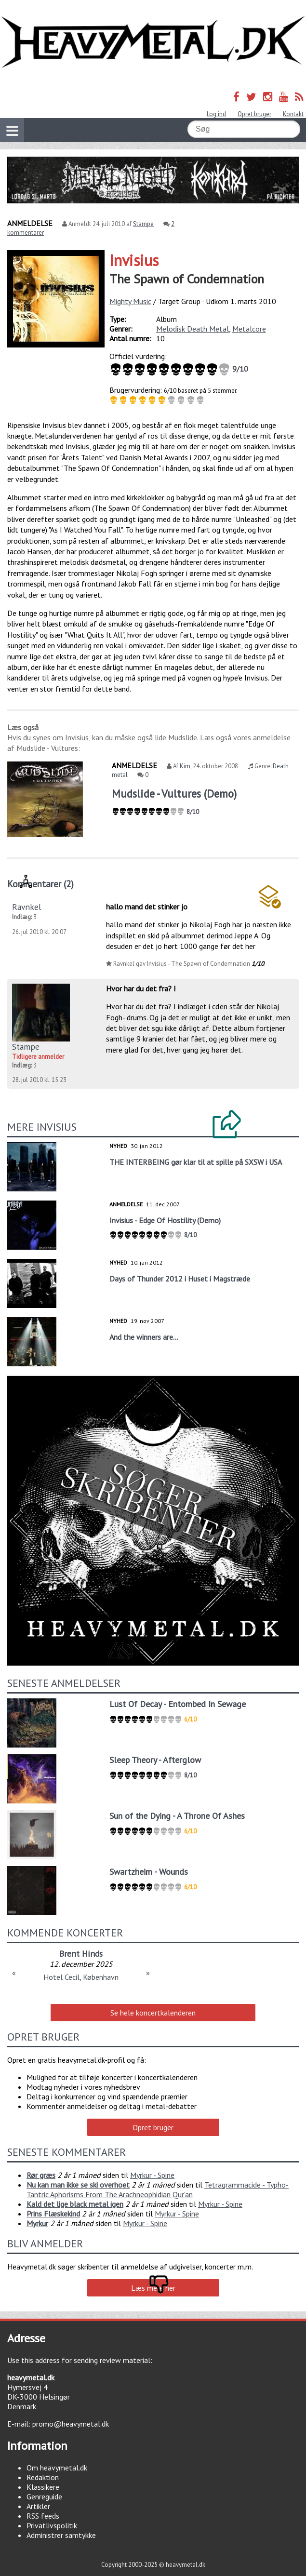 The width and height of the screenshot is (306, 2576). Describe the element at coordinates (268, 896) in the screenshot. I see `view active layers in the editor` at that location.